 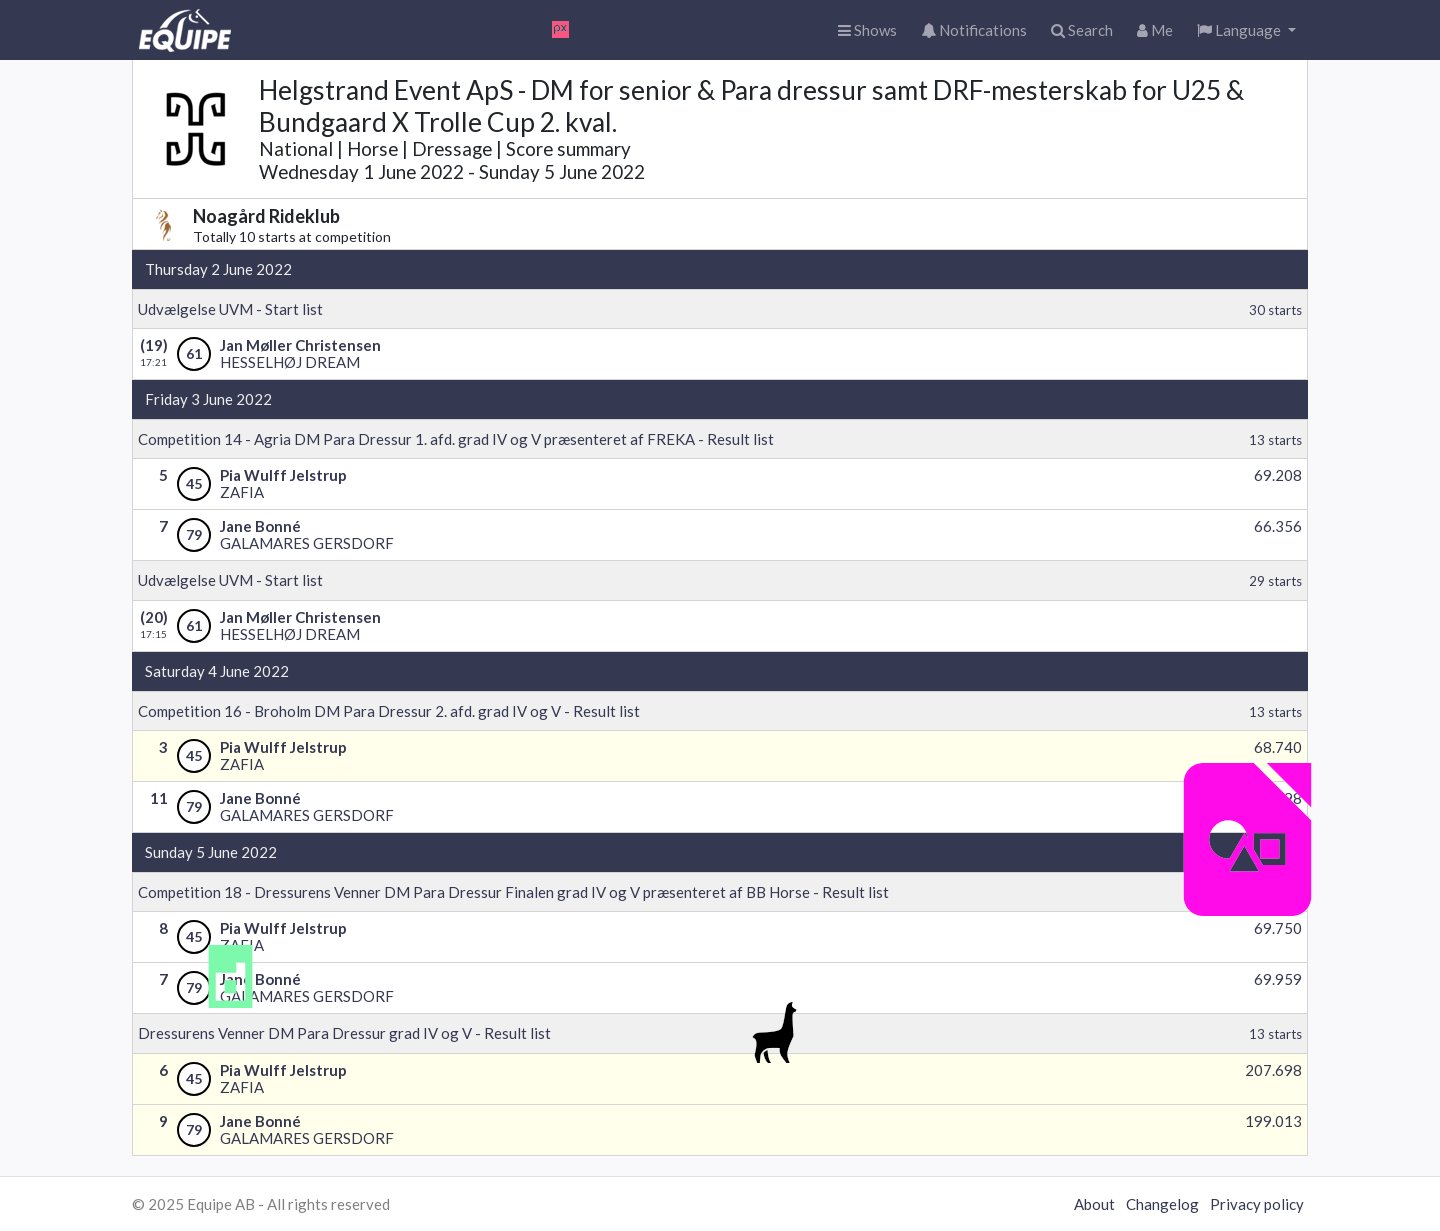 What do you see at coordinates (774, 1032) in the screenshot?
I see `tina cms logo` at bounding box center [774, 1032].